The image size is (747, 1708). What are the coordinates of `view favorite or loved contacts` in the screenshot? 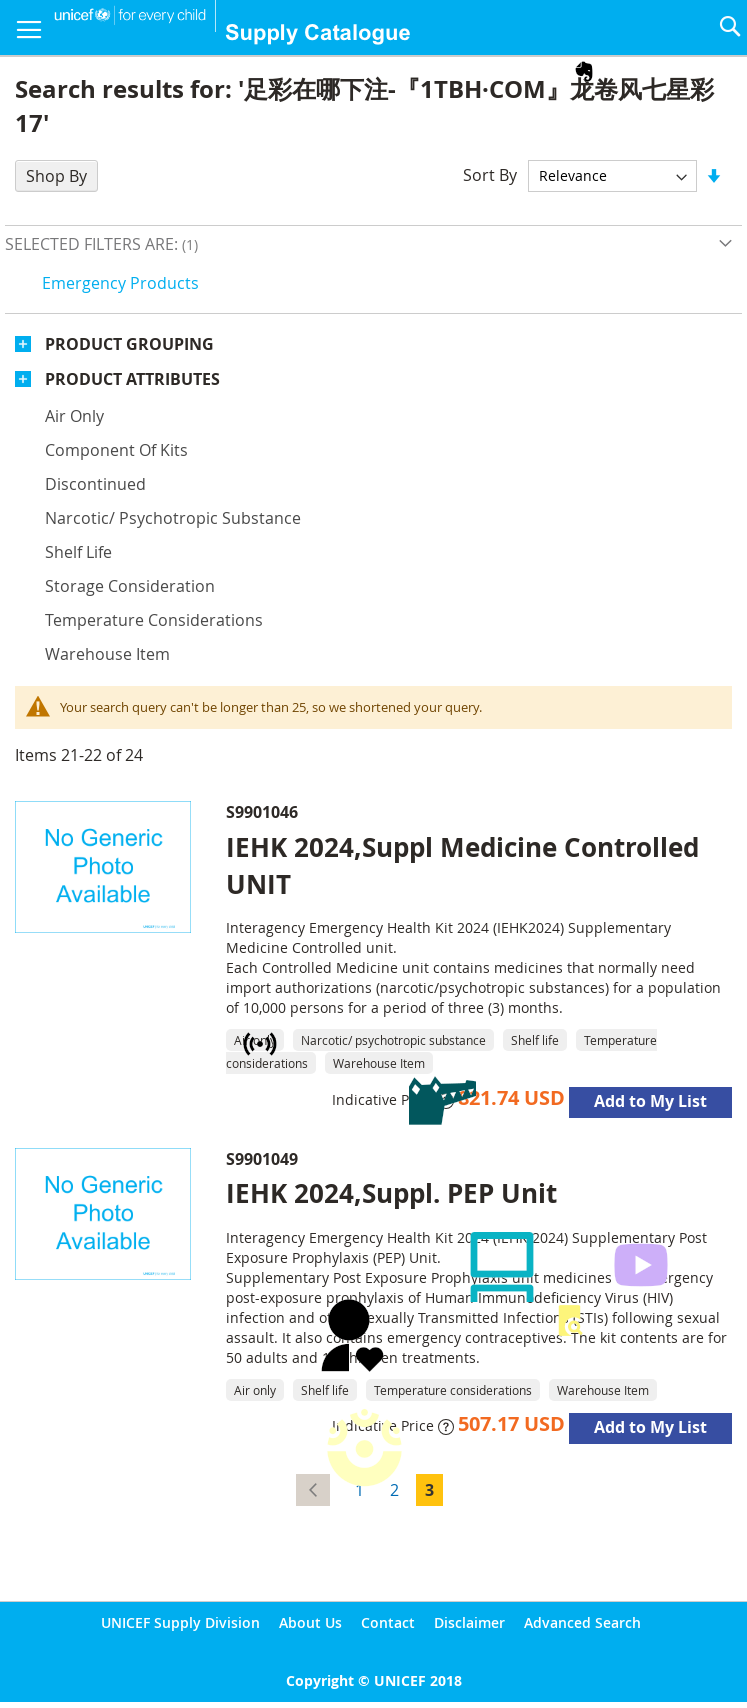 It's located at (349, 1337).